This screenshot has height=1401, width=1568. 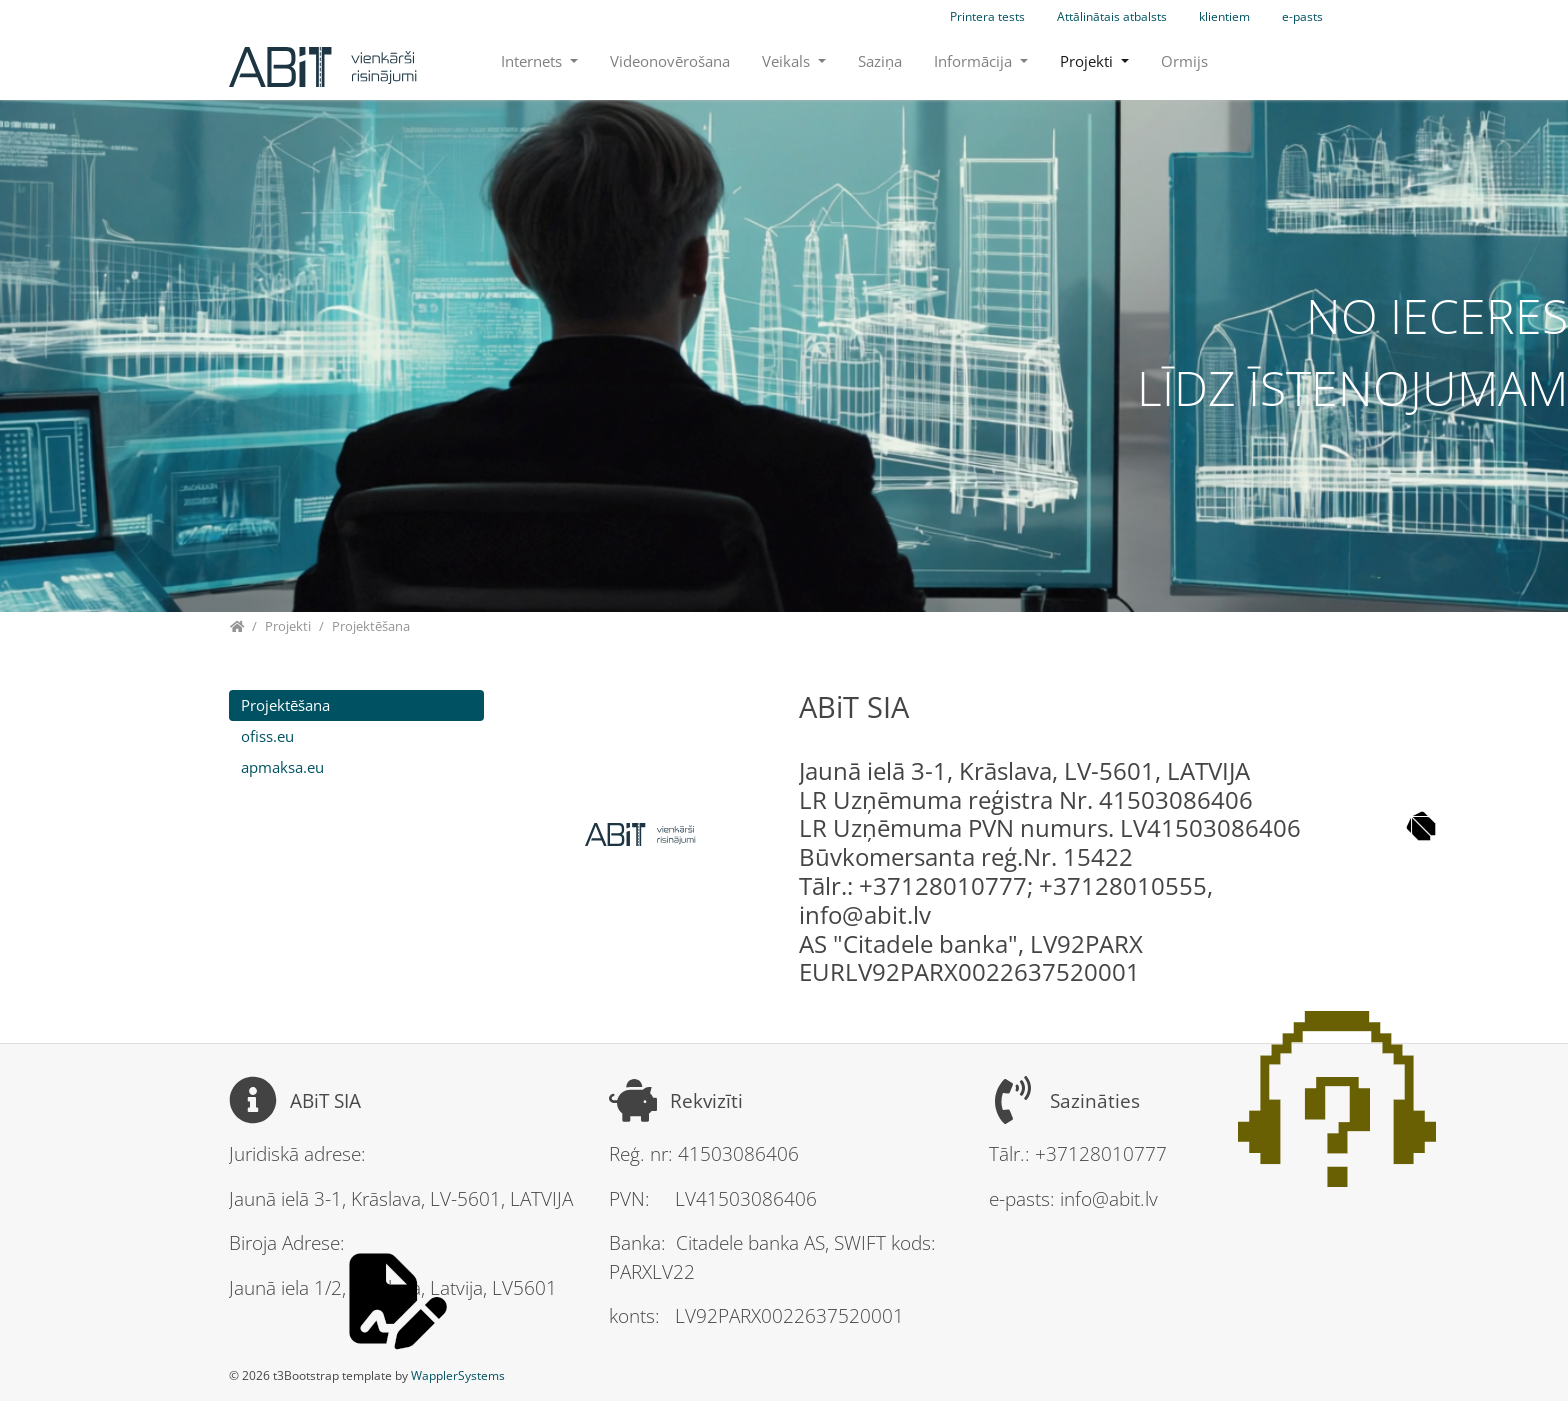 What do you see at coordinates (1421, 826) in the screenshot?
I see `dart programming language logo` at bounding box center [1421, 826].